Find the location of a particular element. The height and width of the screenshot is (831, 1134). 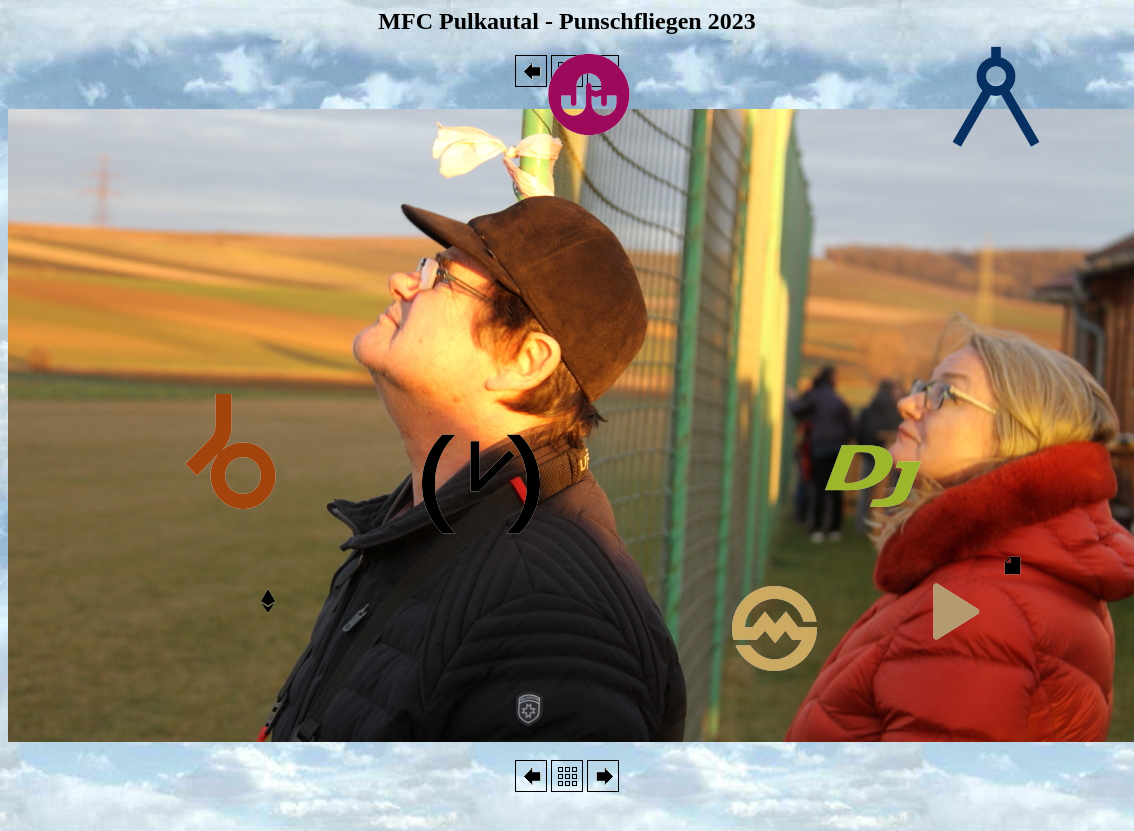

stumbleupon social media logo is located at coordinates (587, 94).